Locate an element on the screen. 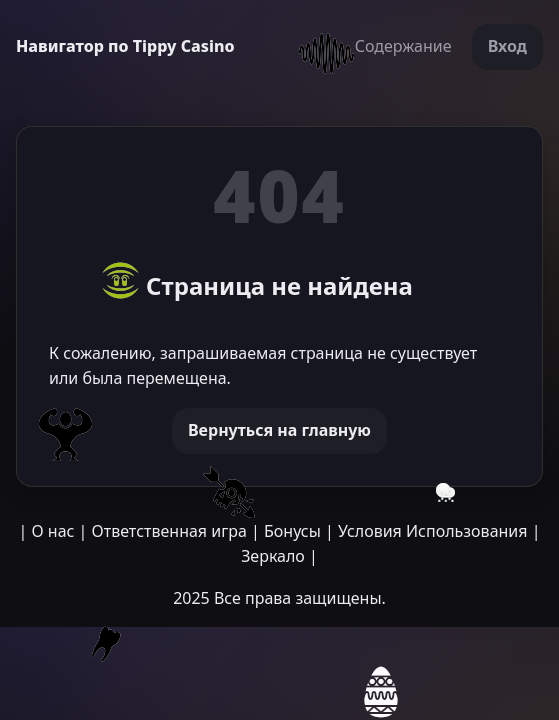  a stylized character or avatar icon is located at coordinates (120, 280).